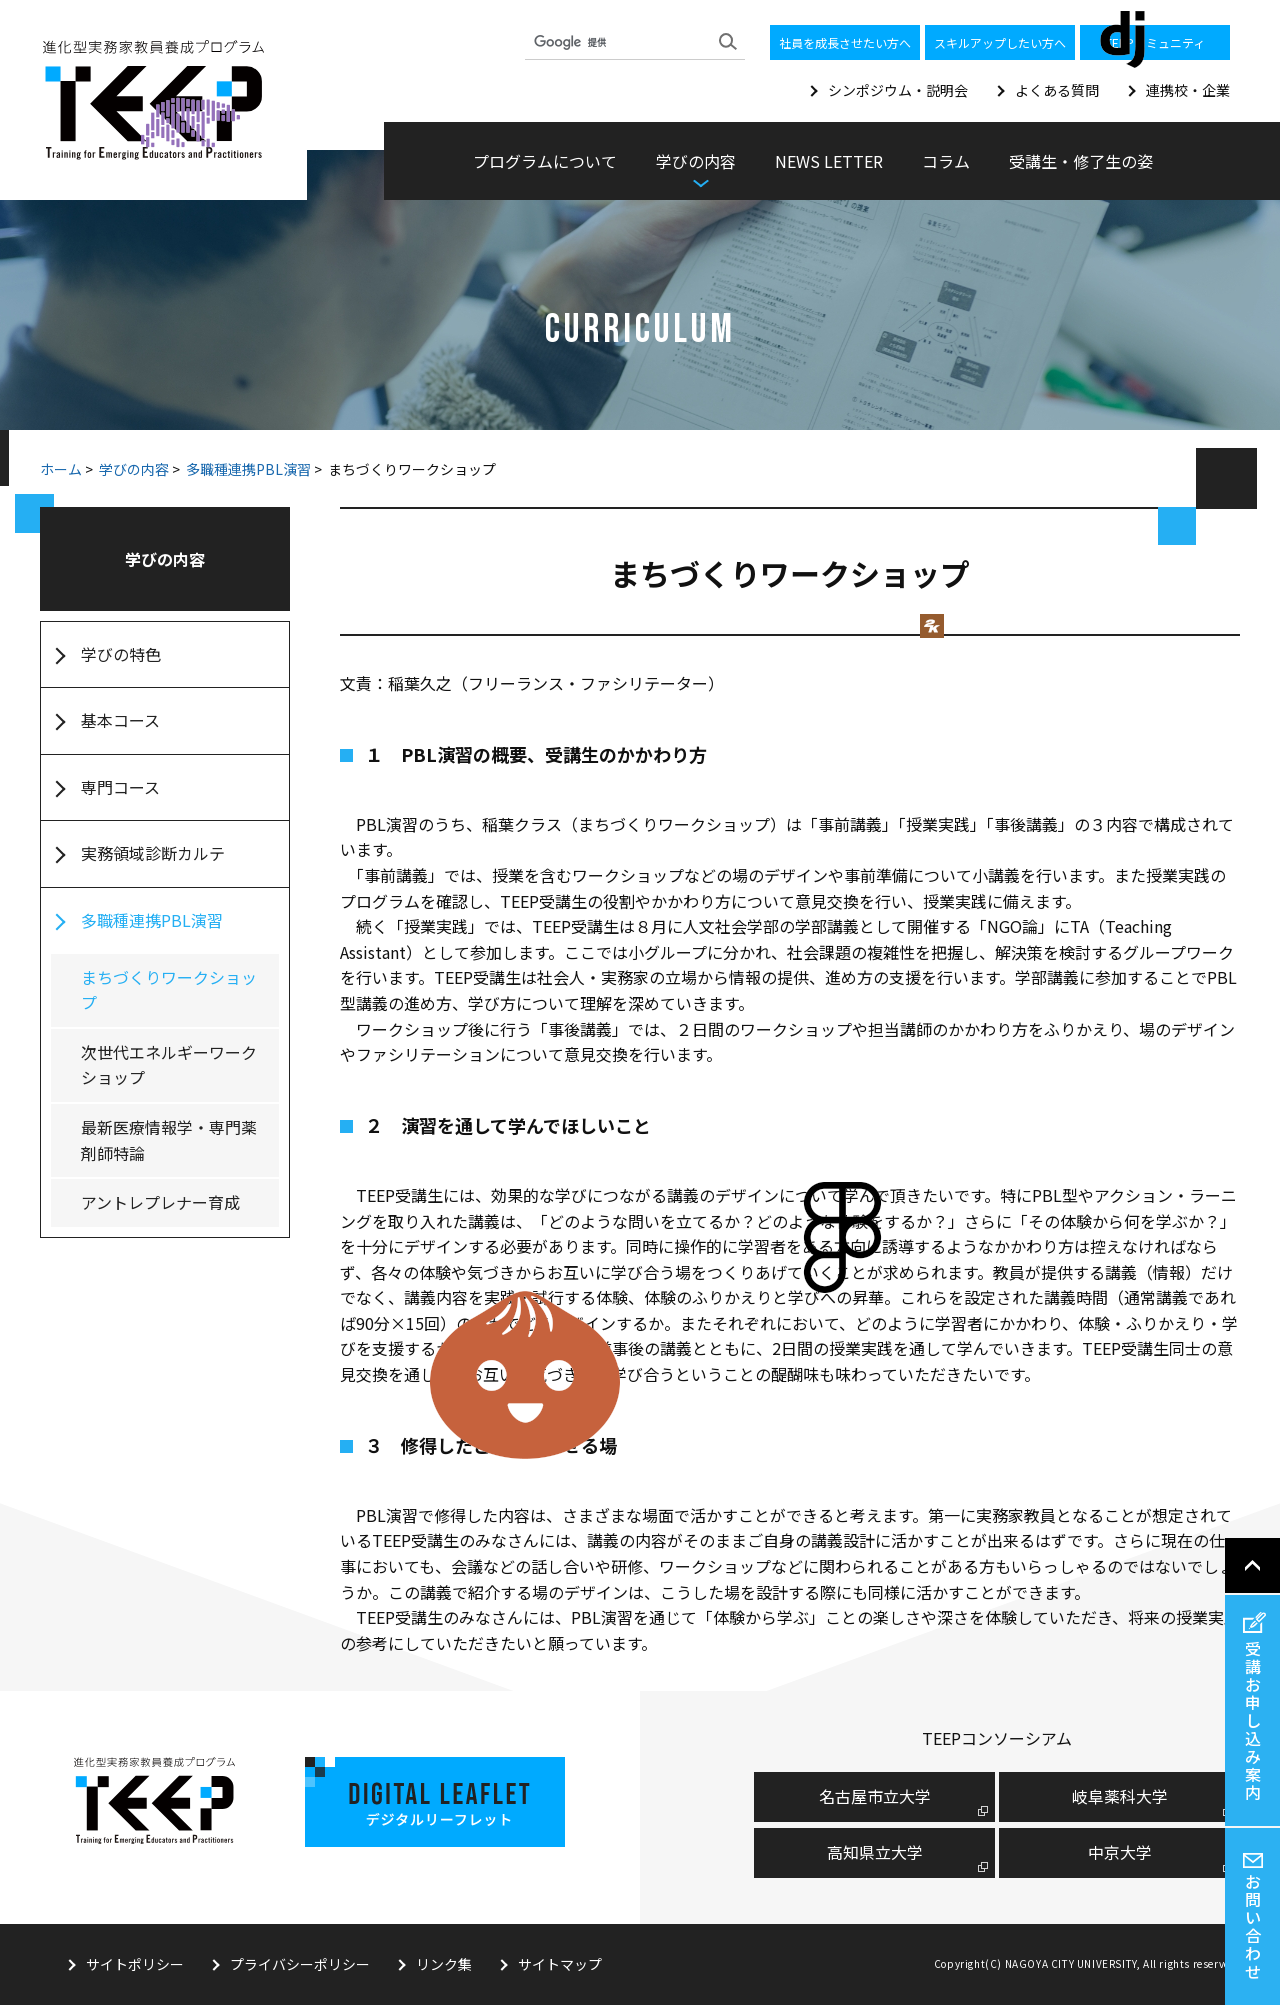 This screenshot has width=1280, height=2005. I want to click on open Figma design file, so click(842, 1237).